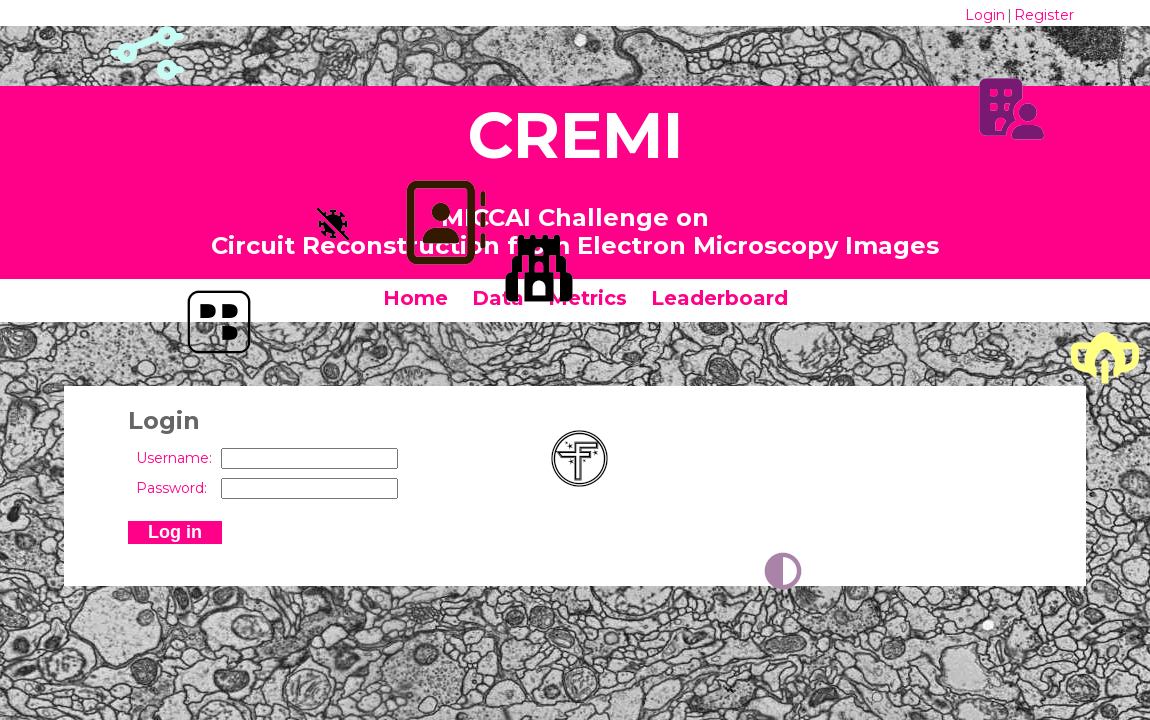 Image resolution: width=1150 pixels, height=720 pixels. I want to click on indicates a hindu temple or religious site, so click(539, 268).